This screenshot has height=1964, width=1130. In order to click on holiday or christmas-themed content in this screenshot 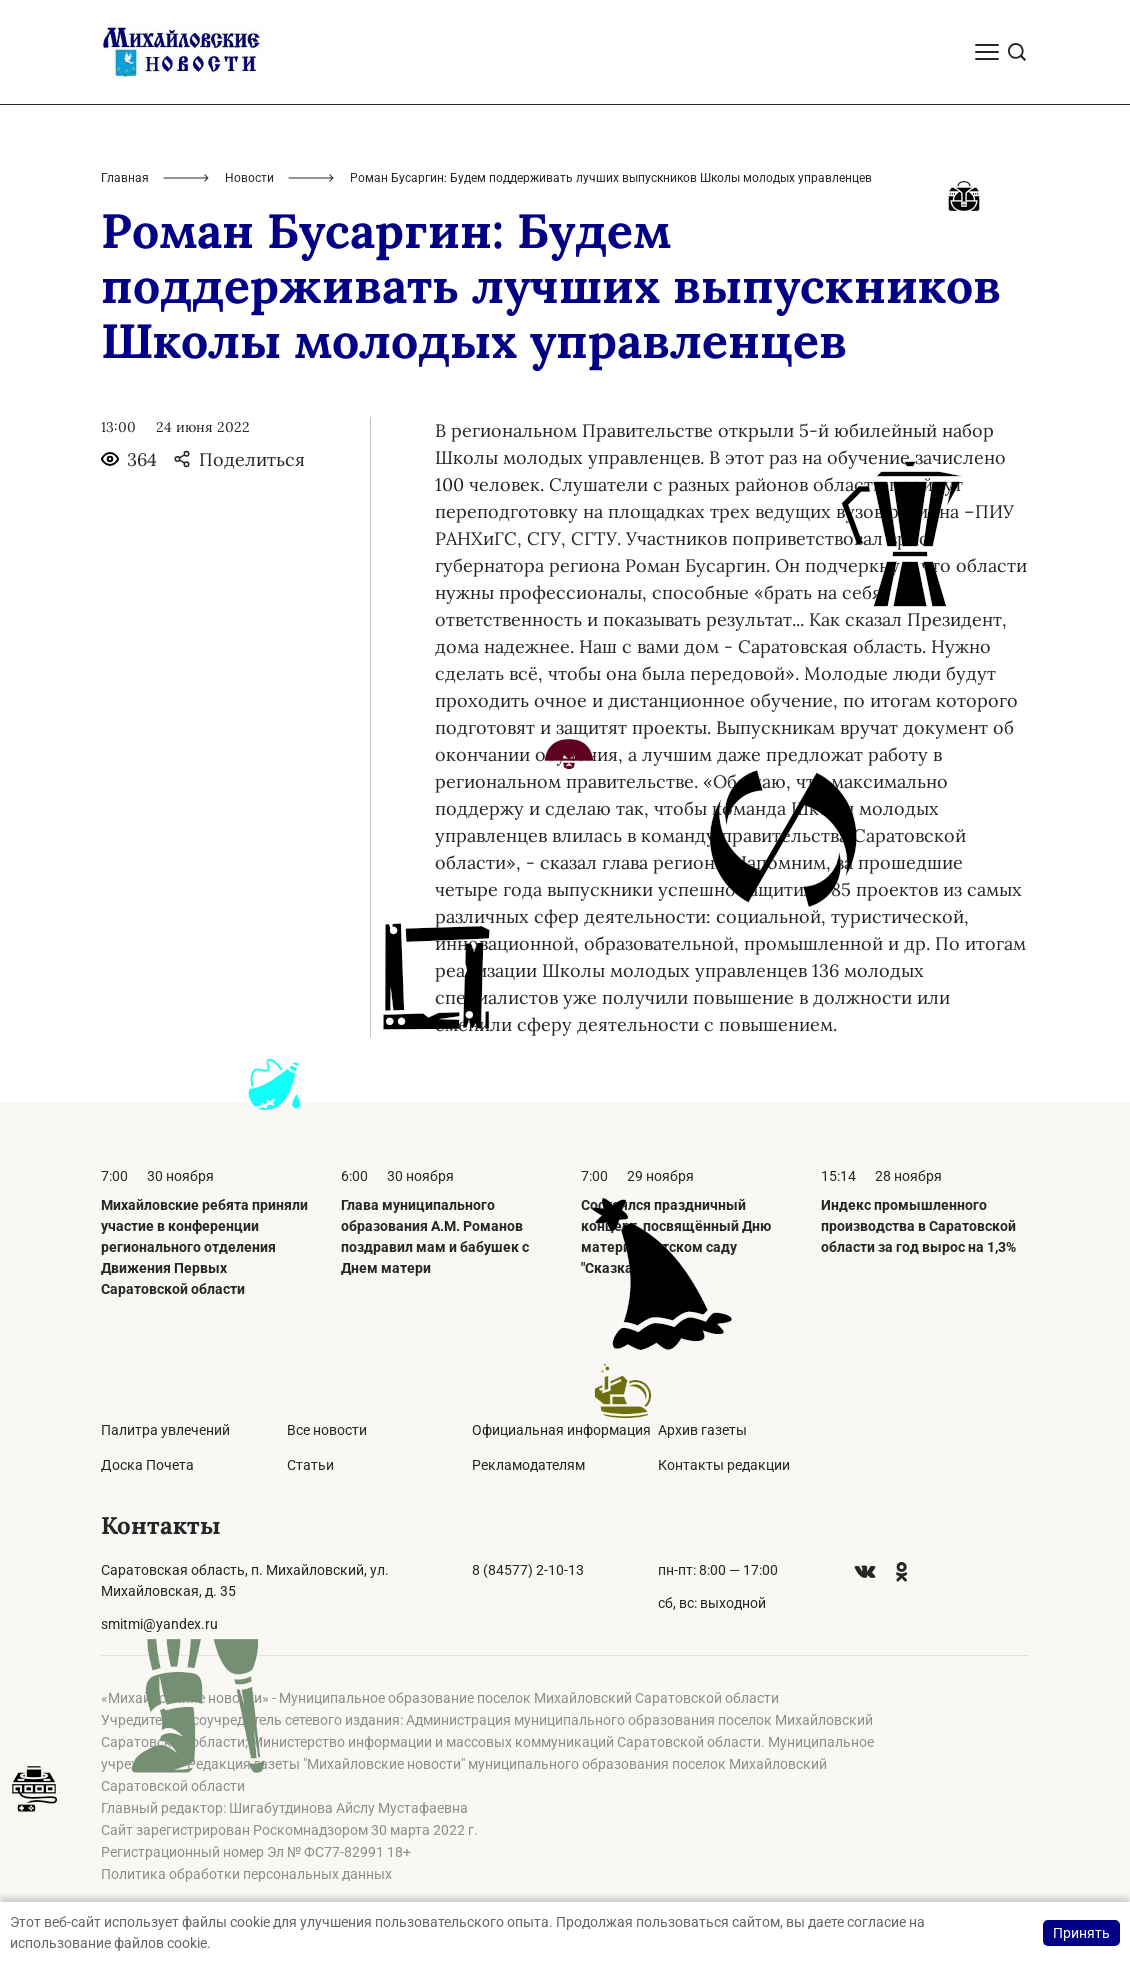, I will do `click(662, 1274)`.